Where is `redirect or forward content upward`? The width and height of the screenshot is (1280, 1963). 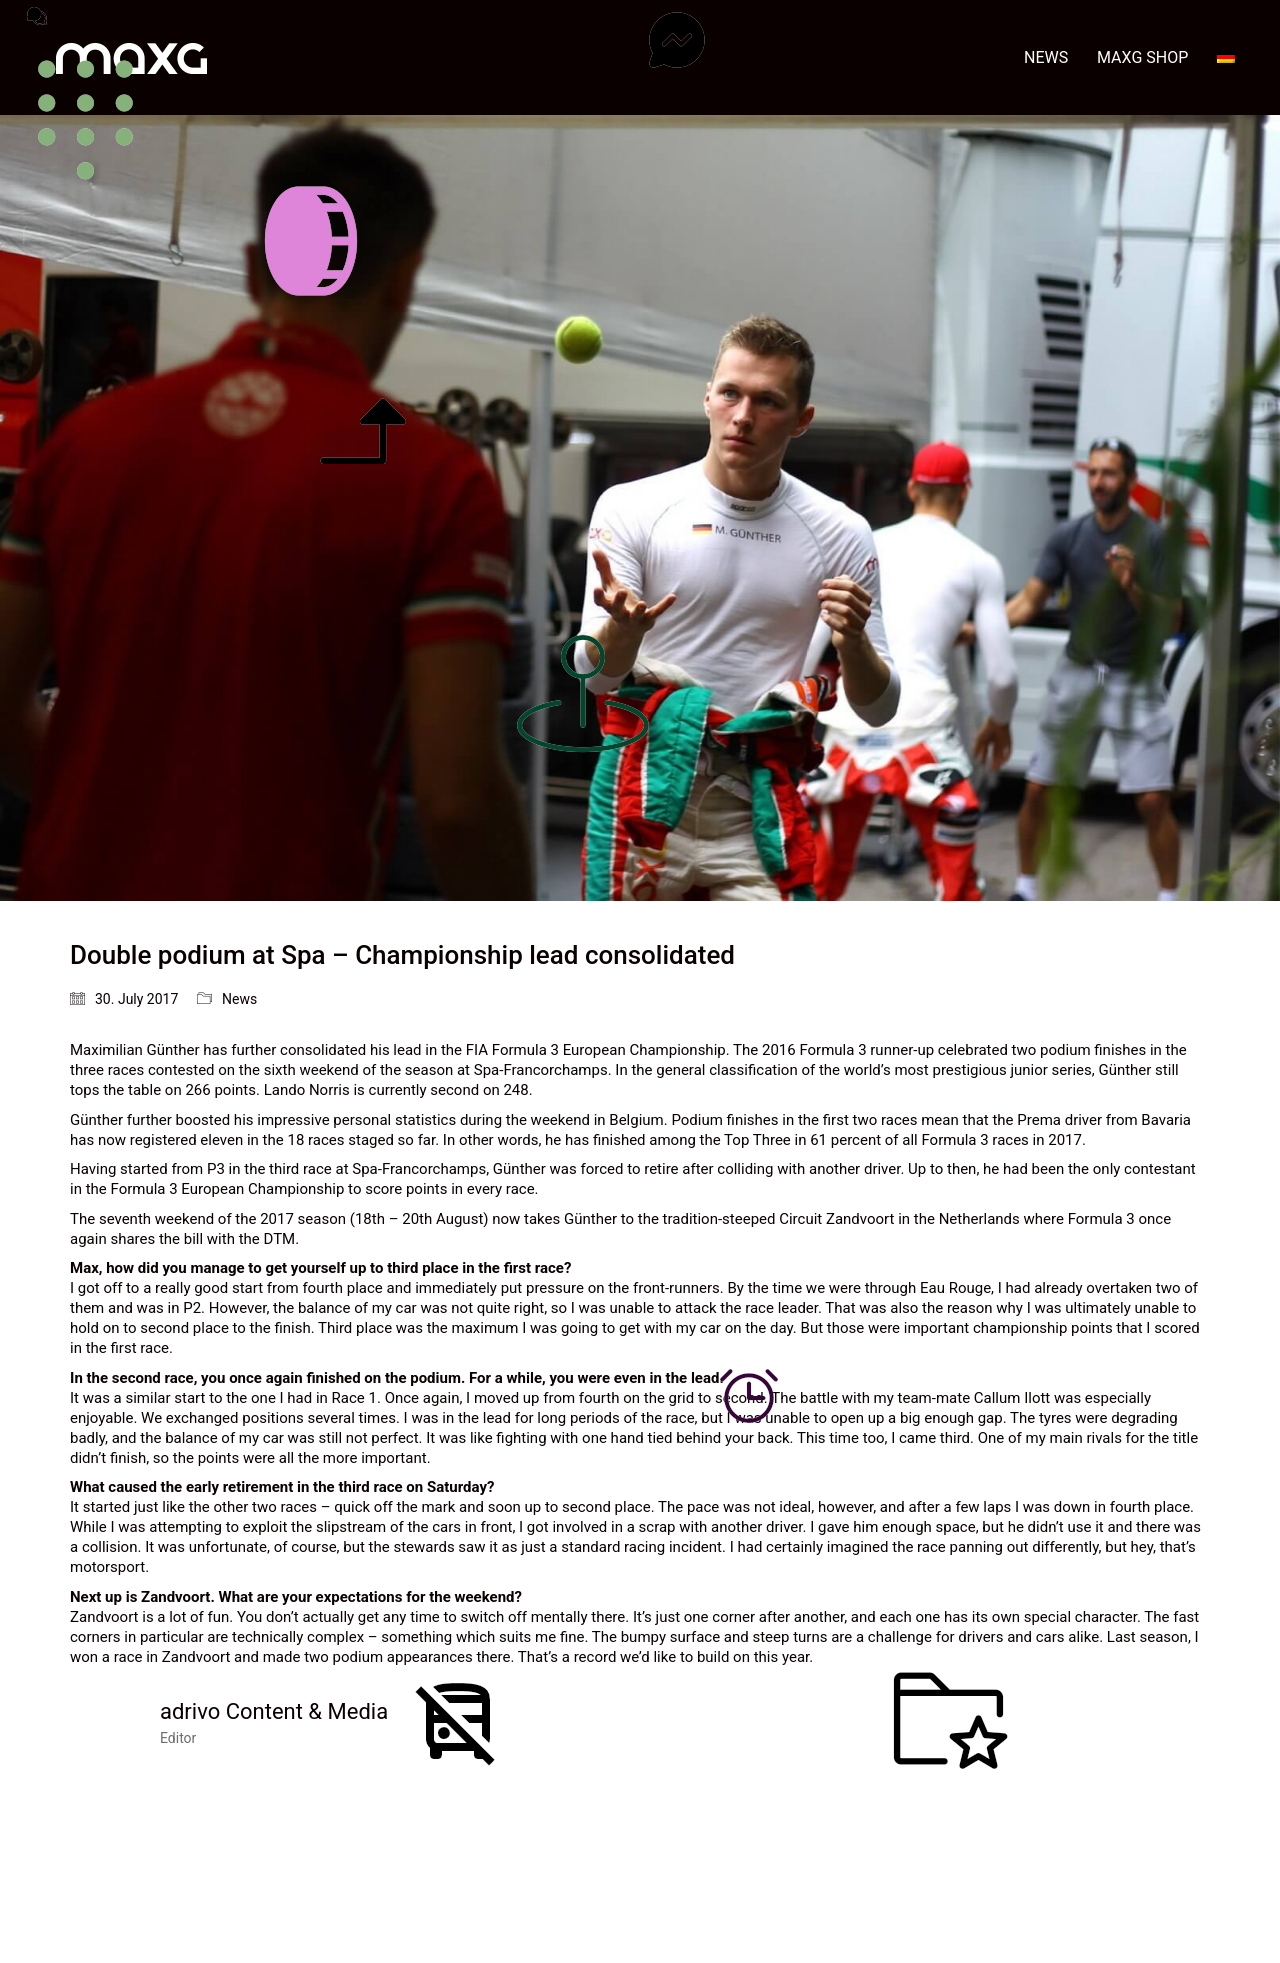 redirect or forward content upward is located at coordinates (366, 434).